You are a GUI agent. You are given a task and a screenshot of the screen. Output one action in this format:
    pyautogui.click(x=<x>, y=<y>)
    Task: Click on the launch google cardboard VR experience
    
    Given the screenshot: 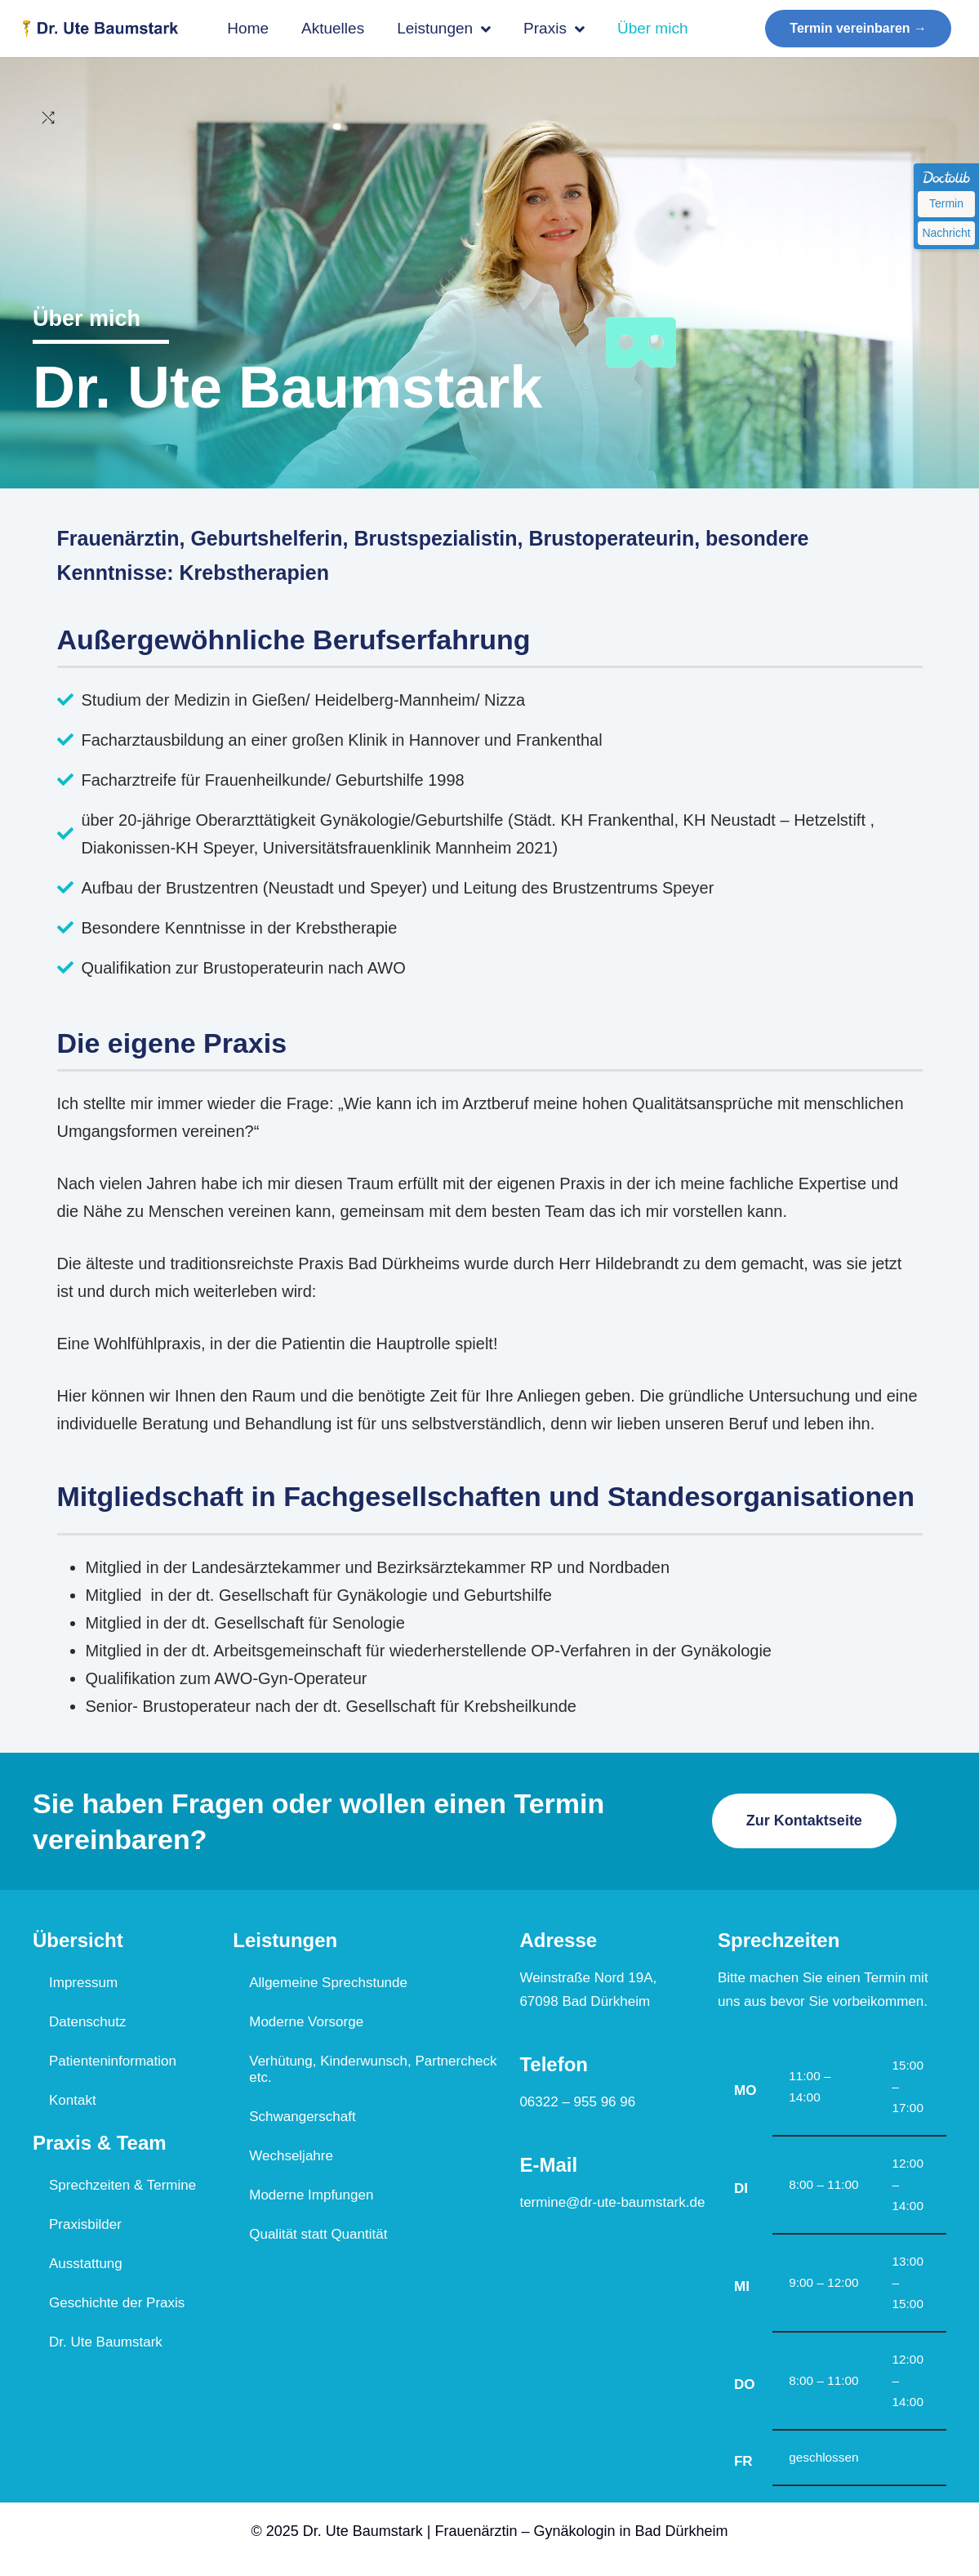 What is the action you would take?
    pyautogui.click(x=641, y=342)
    